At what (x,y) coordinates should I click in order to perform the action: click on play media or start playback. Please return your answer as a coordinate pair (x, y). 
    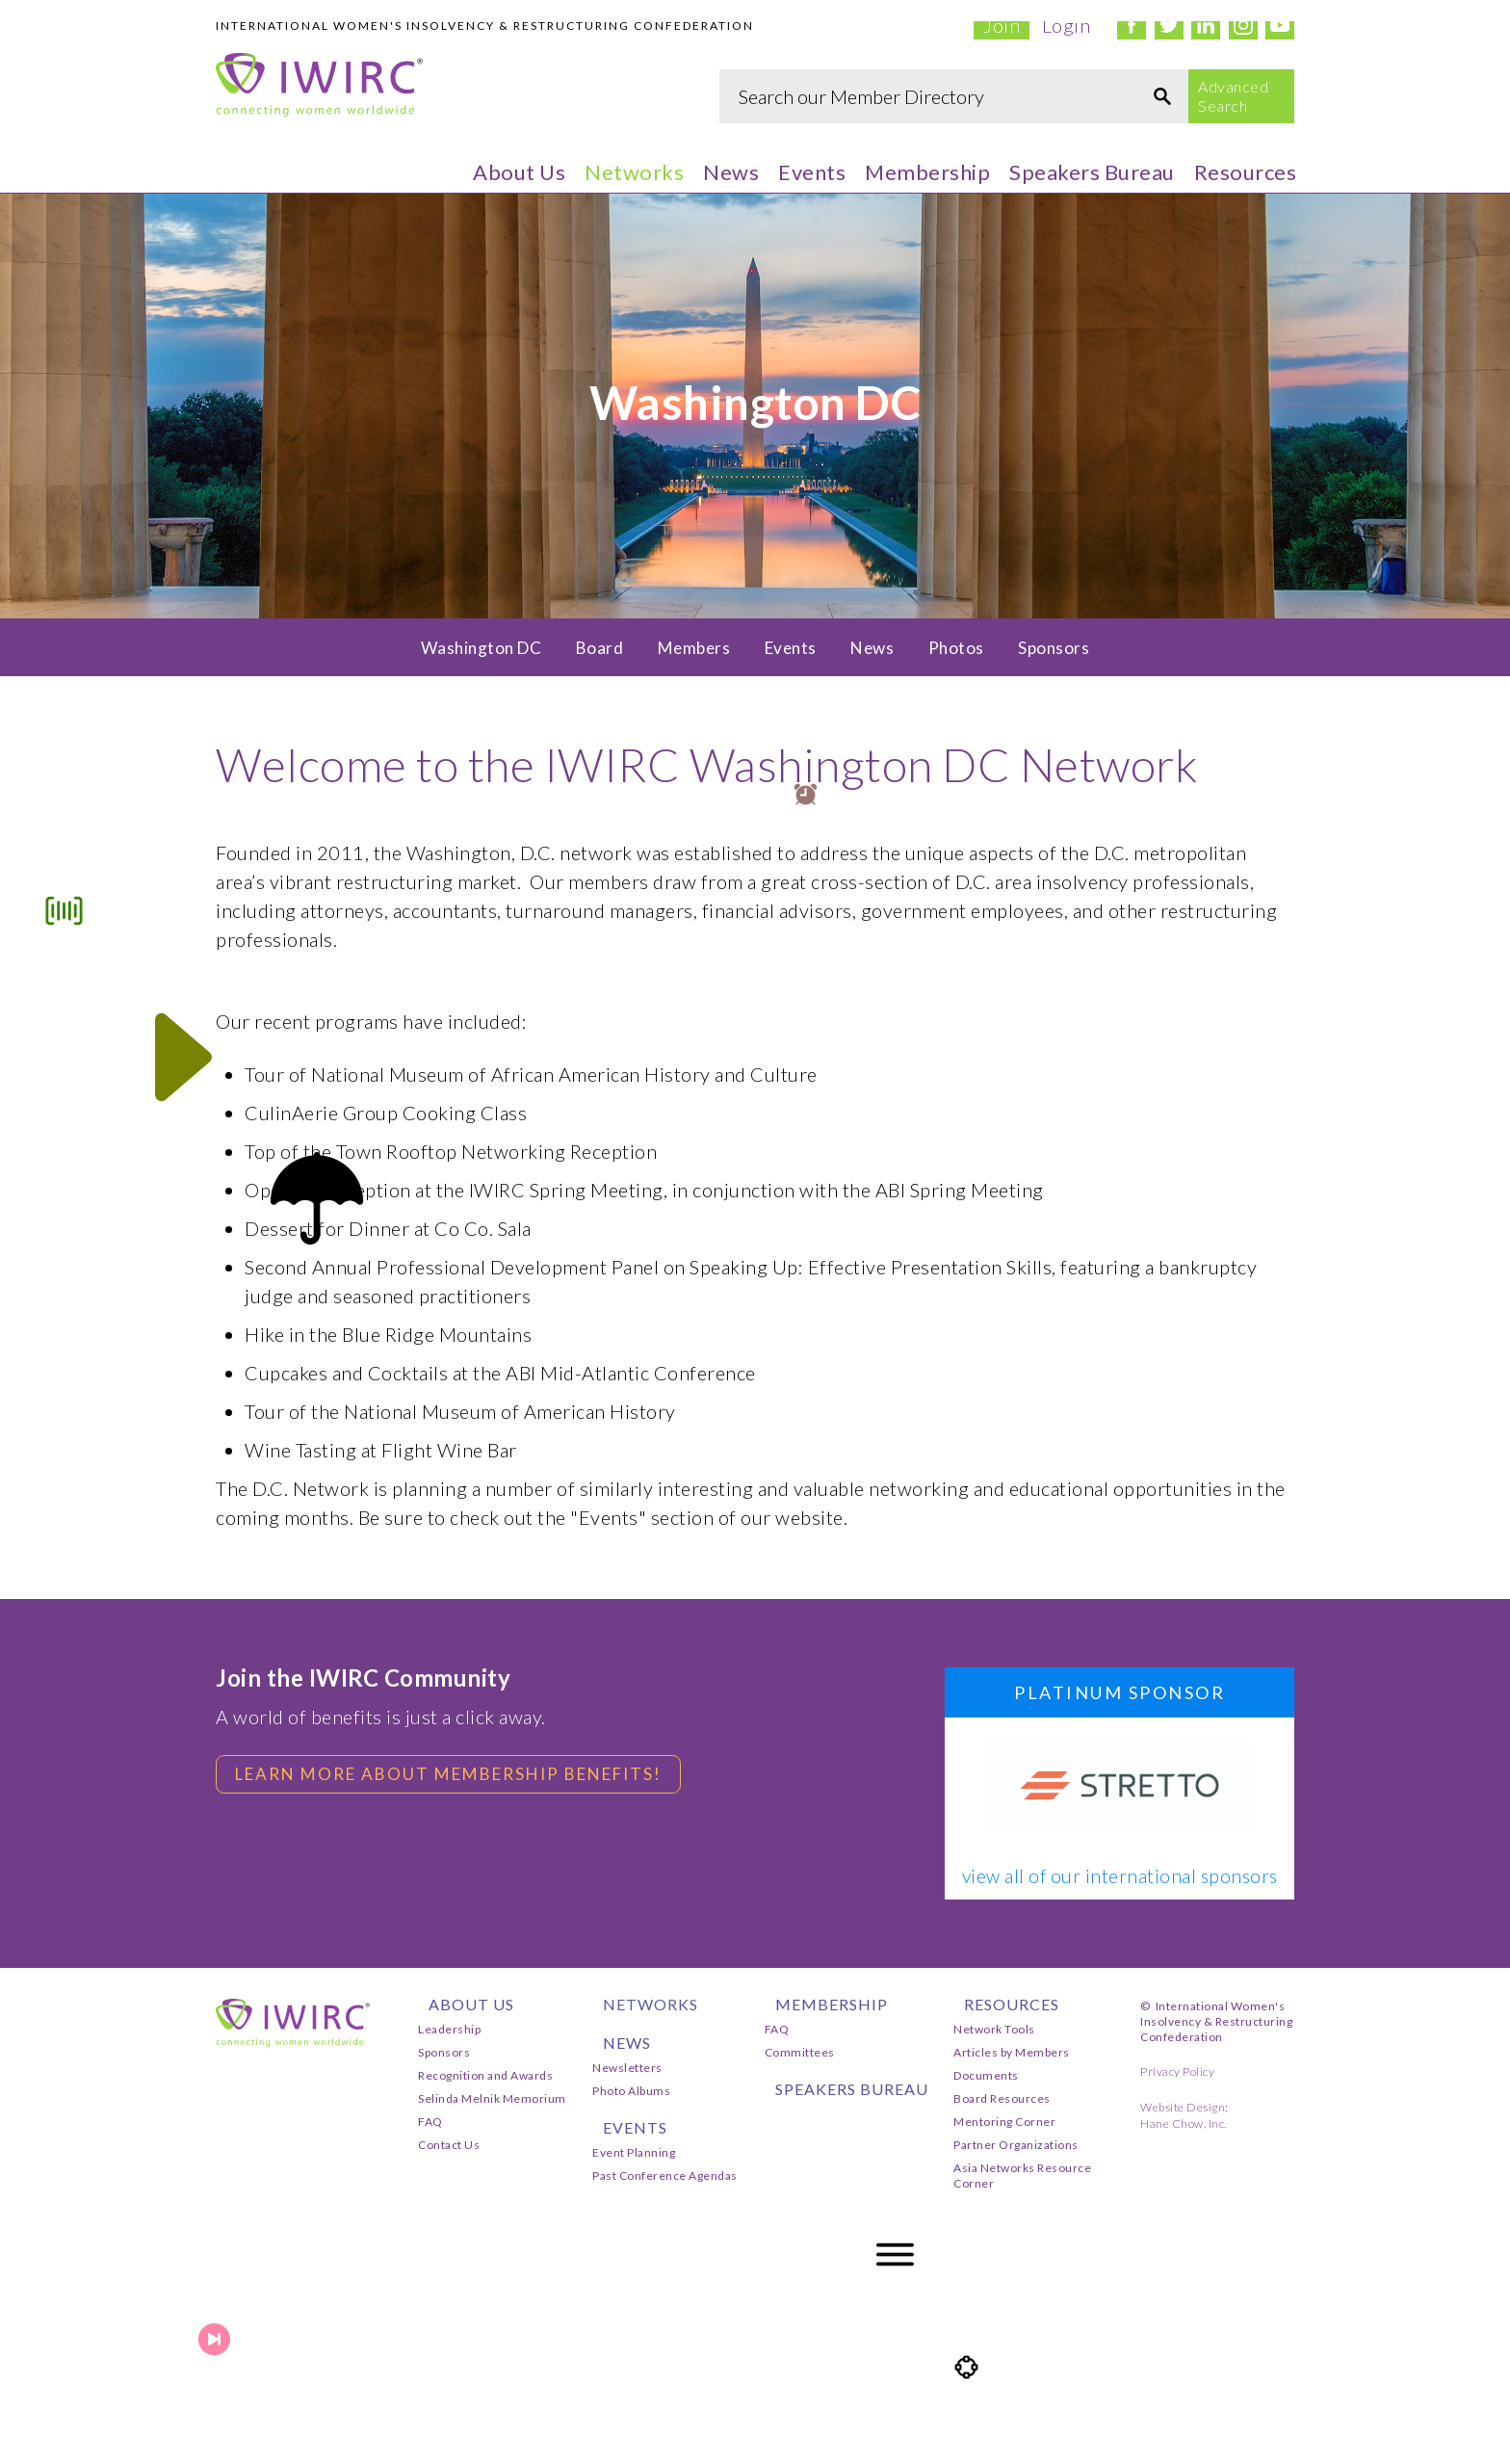
    Looking at the image, I should click on (183, 1057).